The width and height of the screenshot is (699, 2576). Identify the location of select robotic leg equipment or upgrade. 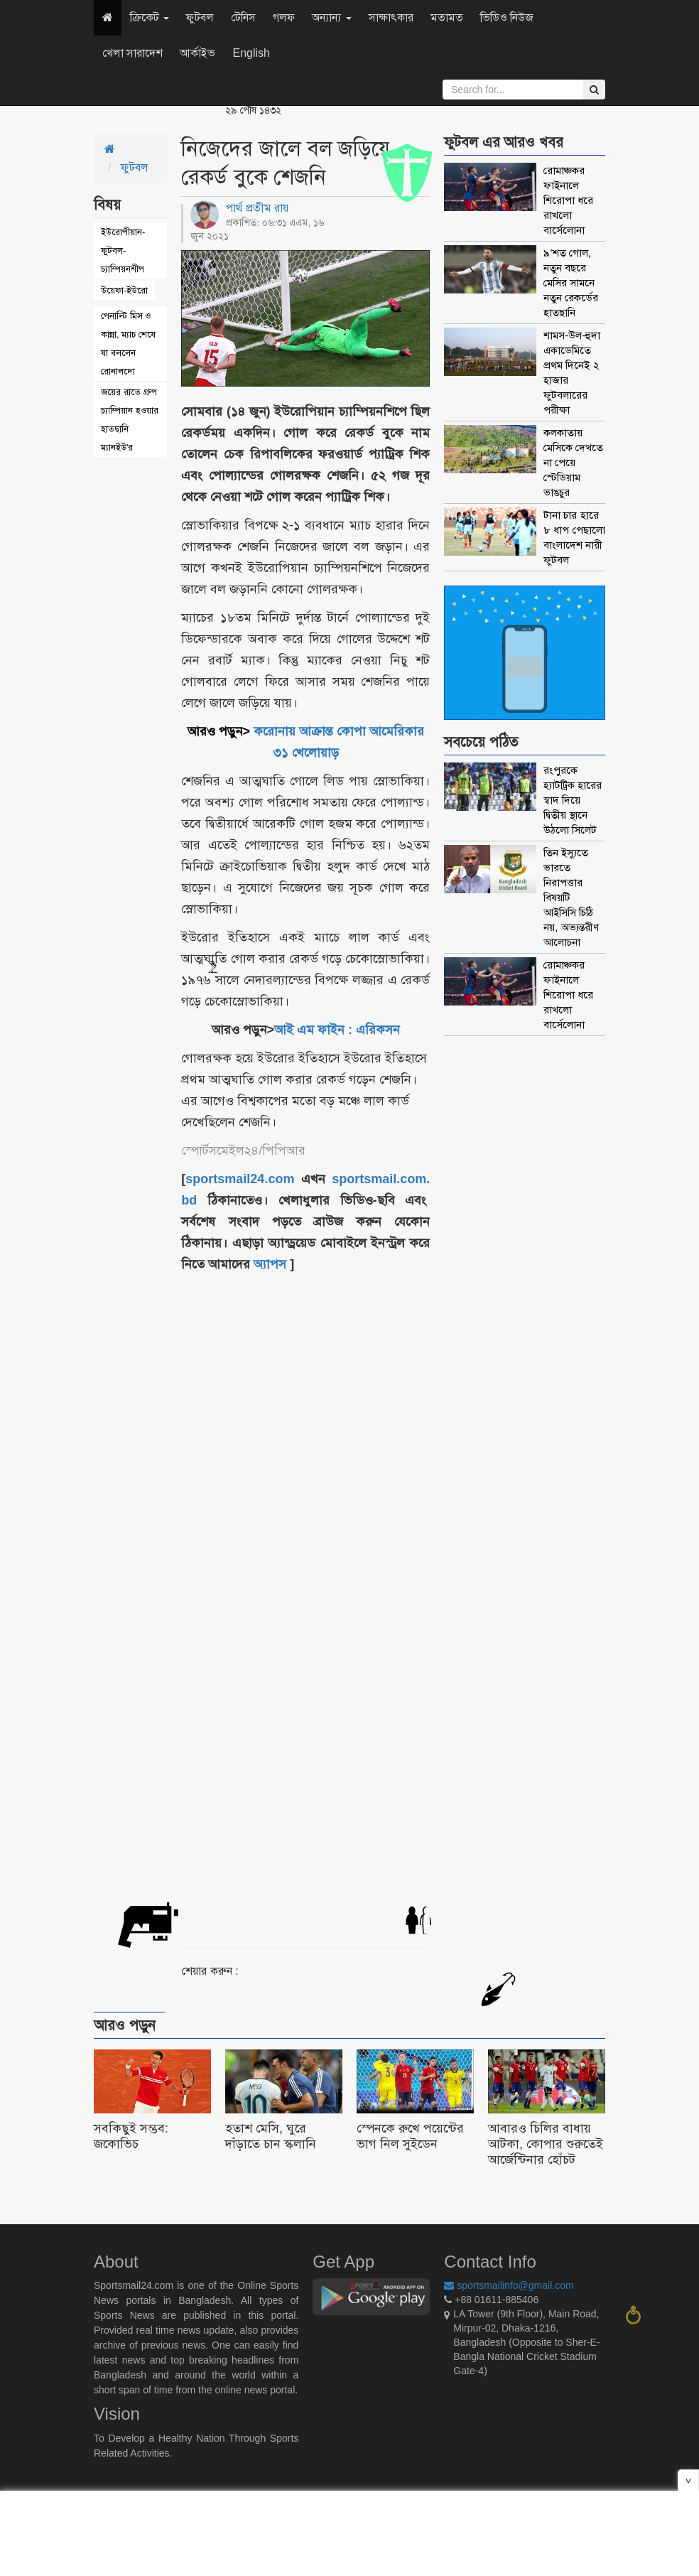
(213, 967).